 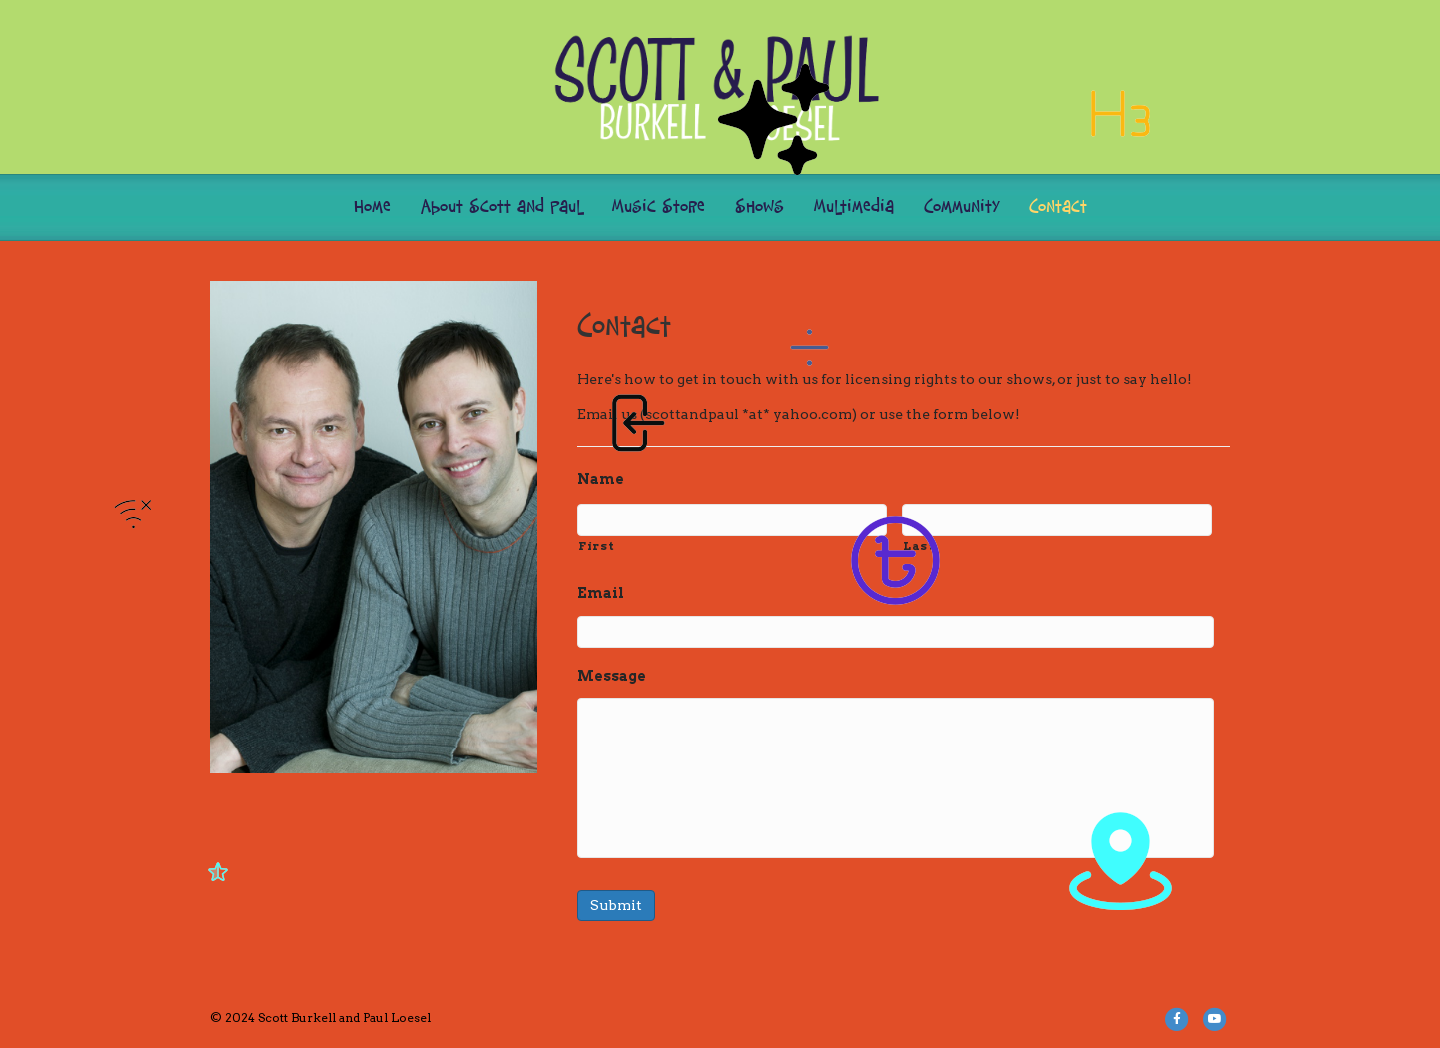 What do you see at coordinates (133, 513) in the screenshot?
I see `indicates no wifi connection available` at bounding box center [133, 513].